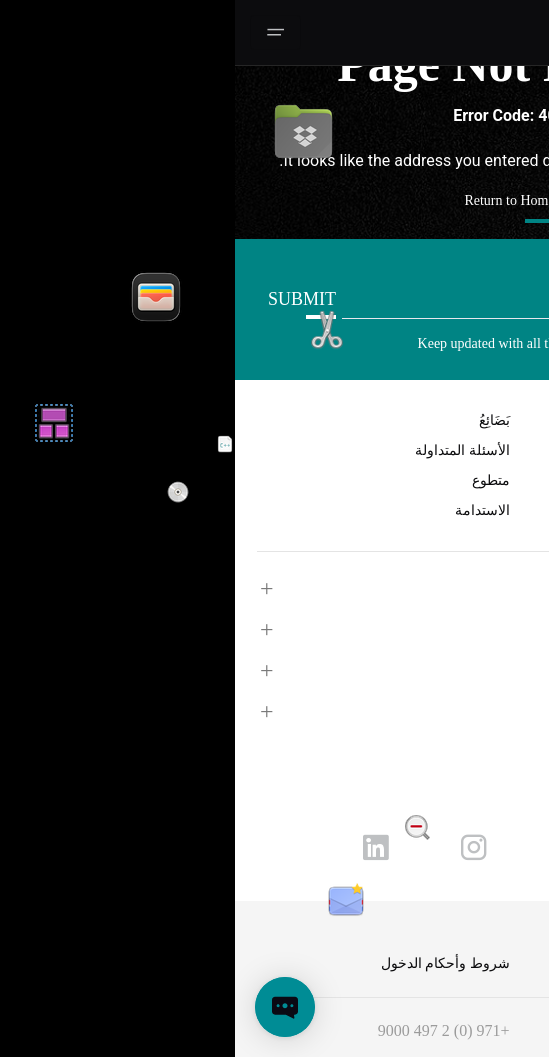  Describe the element at coordinates (156, 297) in the screenshot. I see `open apple wallet app` at that location.